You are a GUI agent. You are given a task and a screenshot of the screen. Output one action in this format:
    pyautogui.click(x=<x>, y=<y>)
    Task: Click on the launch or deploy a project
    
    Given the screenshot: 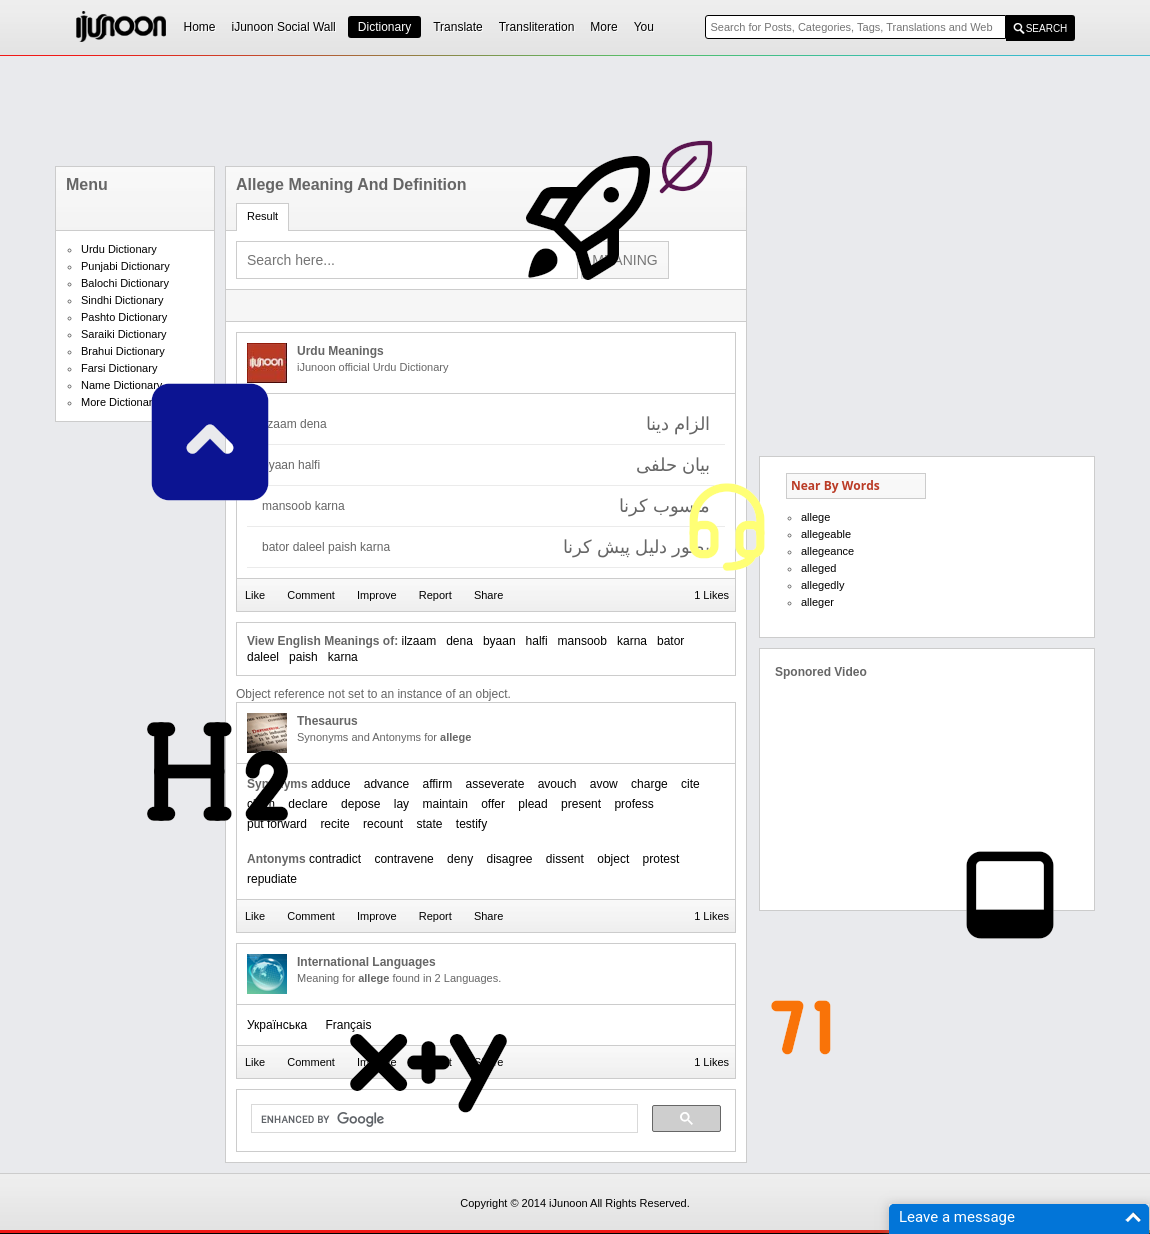 What is the action you would take?
    pyautogui.click(x=588, y=218)
    